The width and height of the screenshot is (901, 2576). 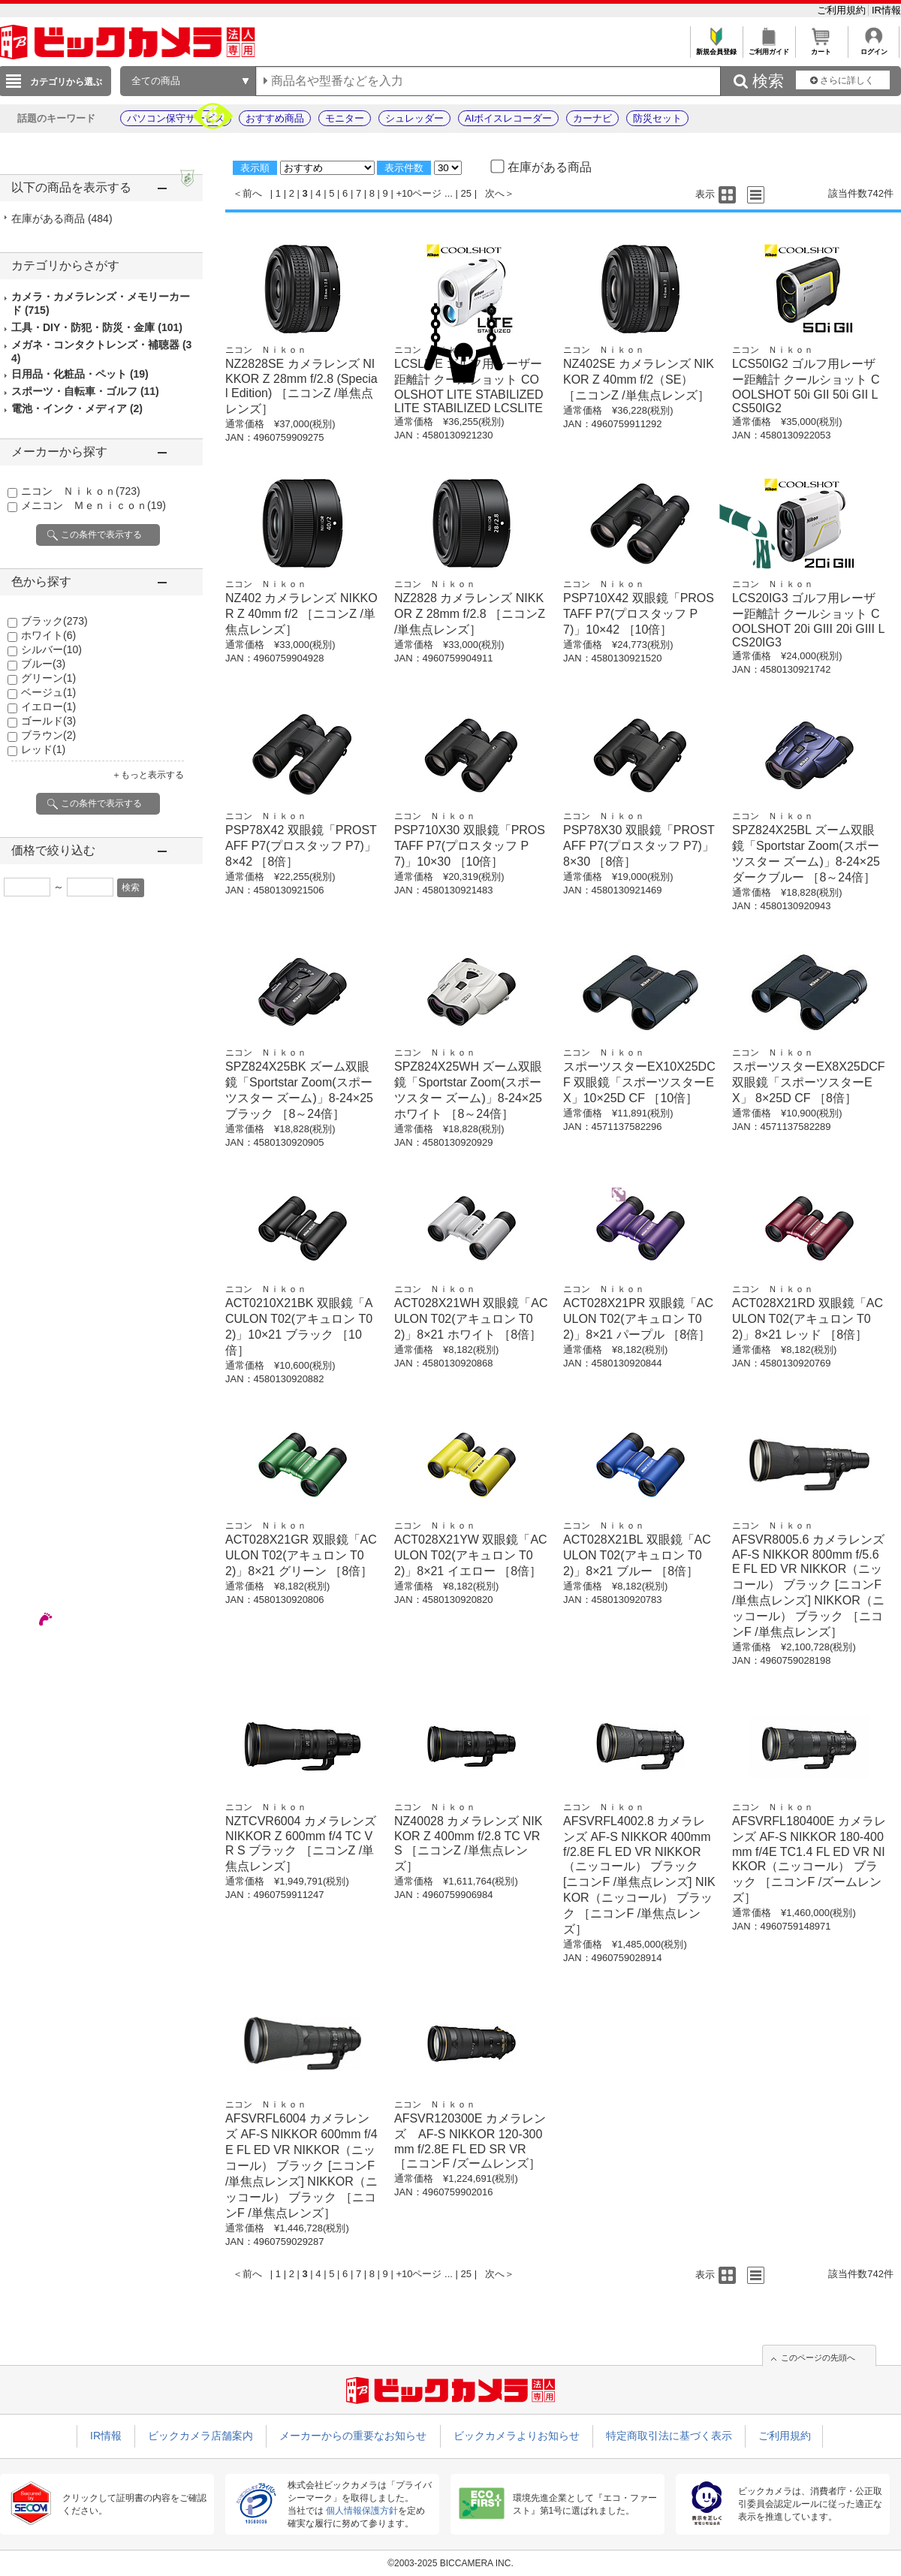 What do you see at coordinates (619, 1195) in the screenshot?
I see `activate fire breath ability` at bounding box center [619, 1195].